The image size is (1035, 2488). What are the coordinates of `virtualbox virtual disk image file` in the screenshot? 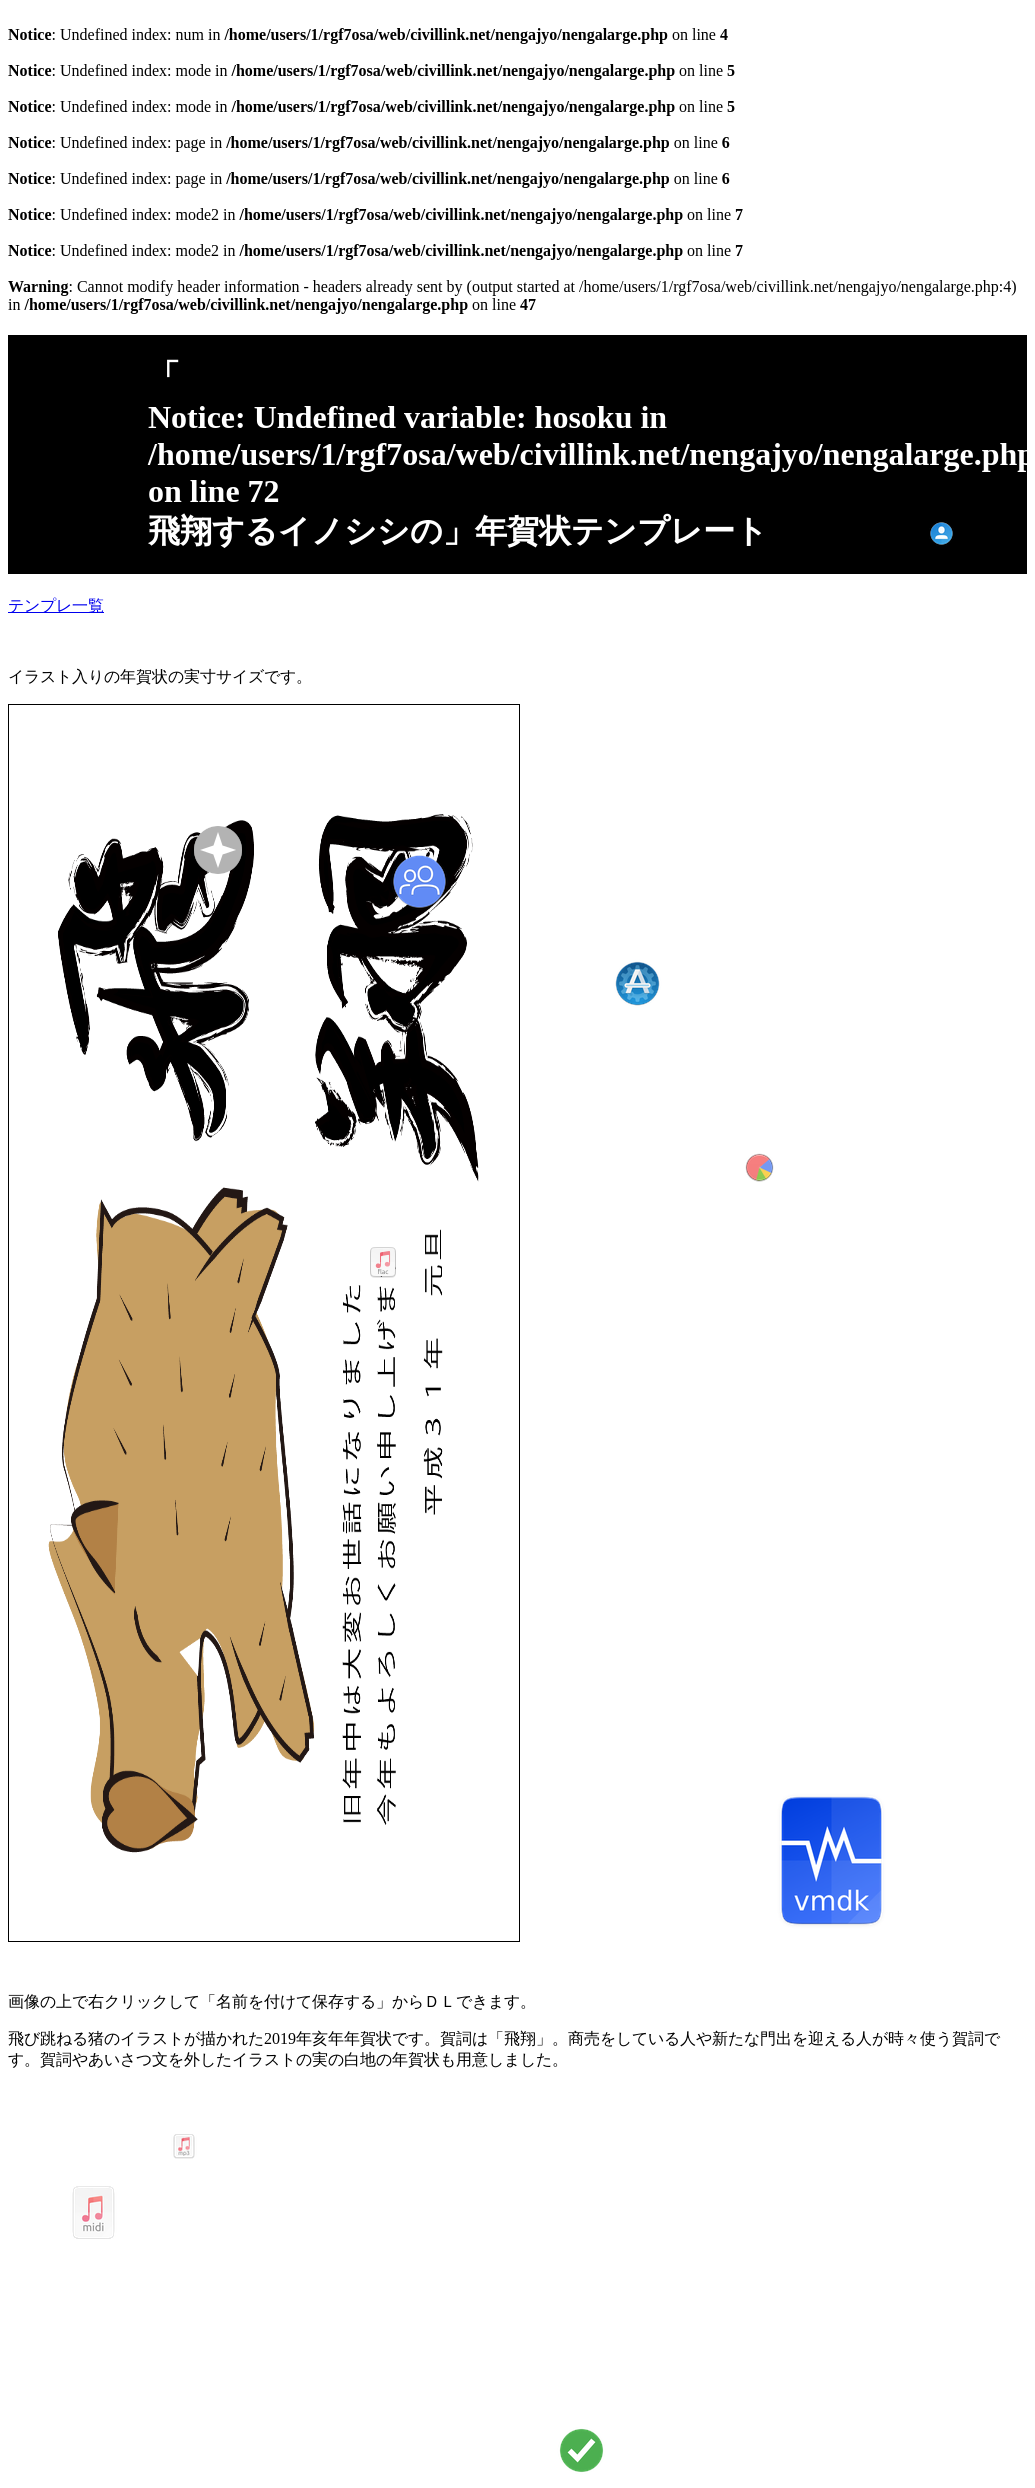 It's located at (831, 1860).